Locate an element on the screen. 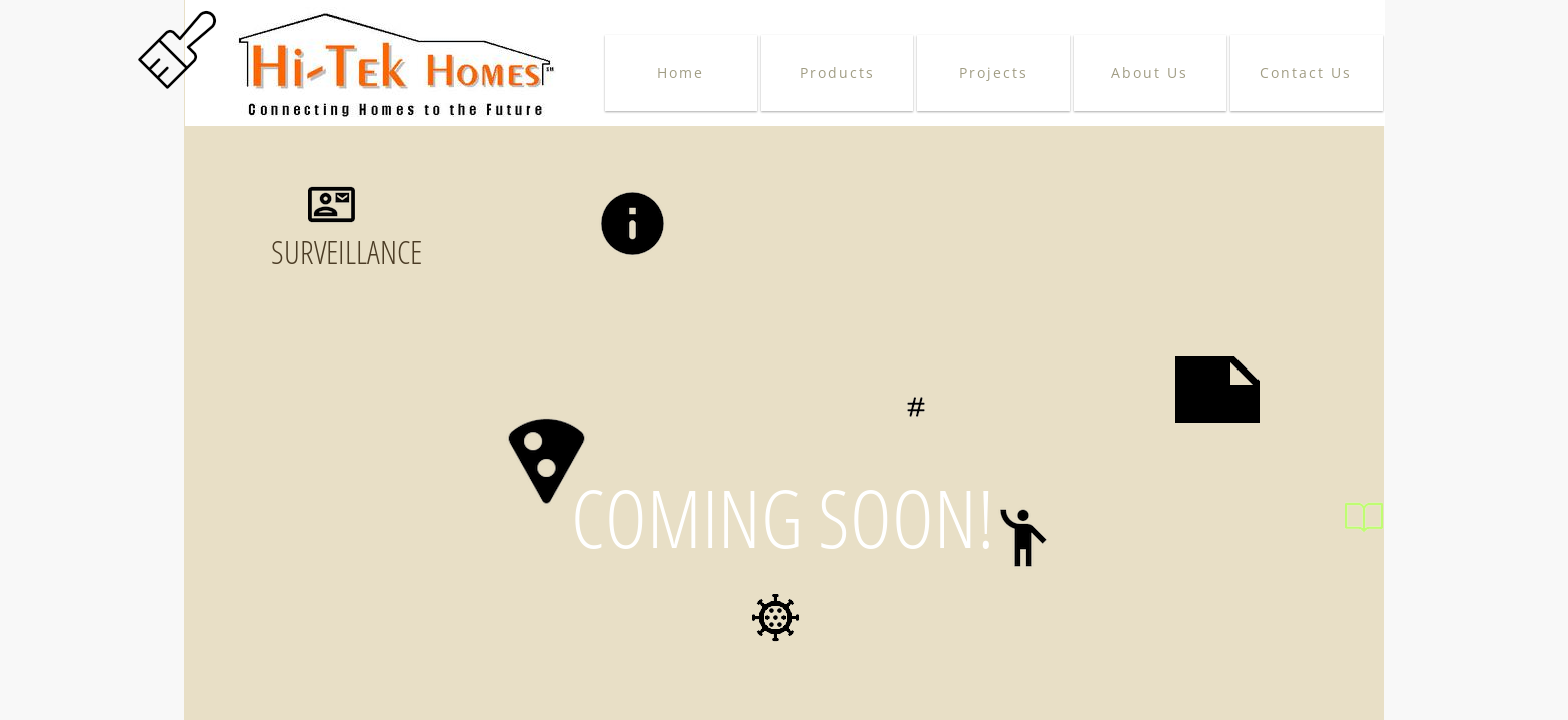 The height and width of the screenshot is (720, 1568). open documentation or readme is located at coordinates (1364, 517).